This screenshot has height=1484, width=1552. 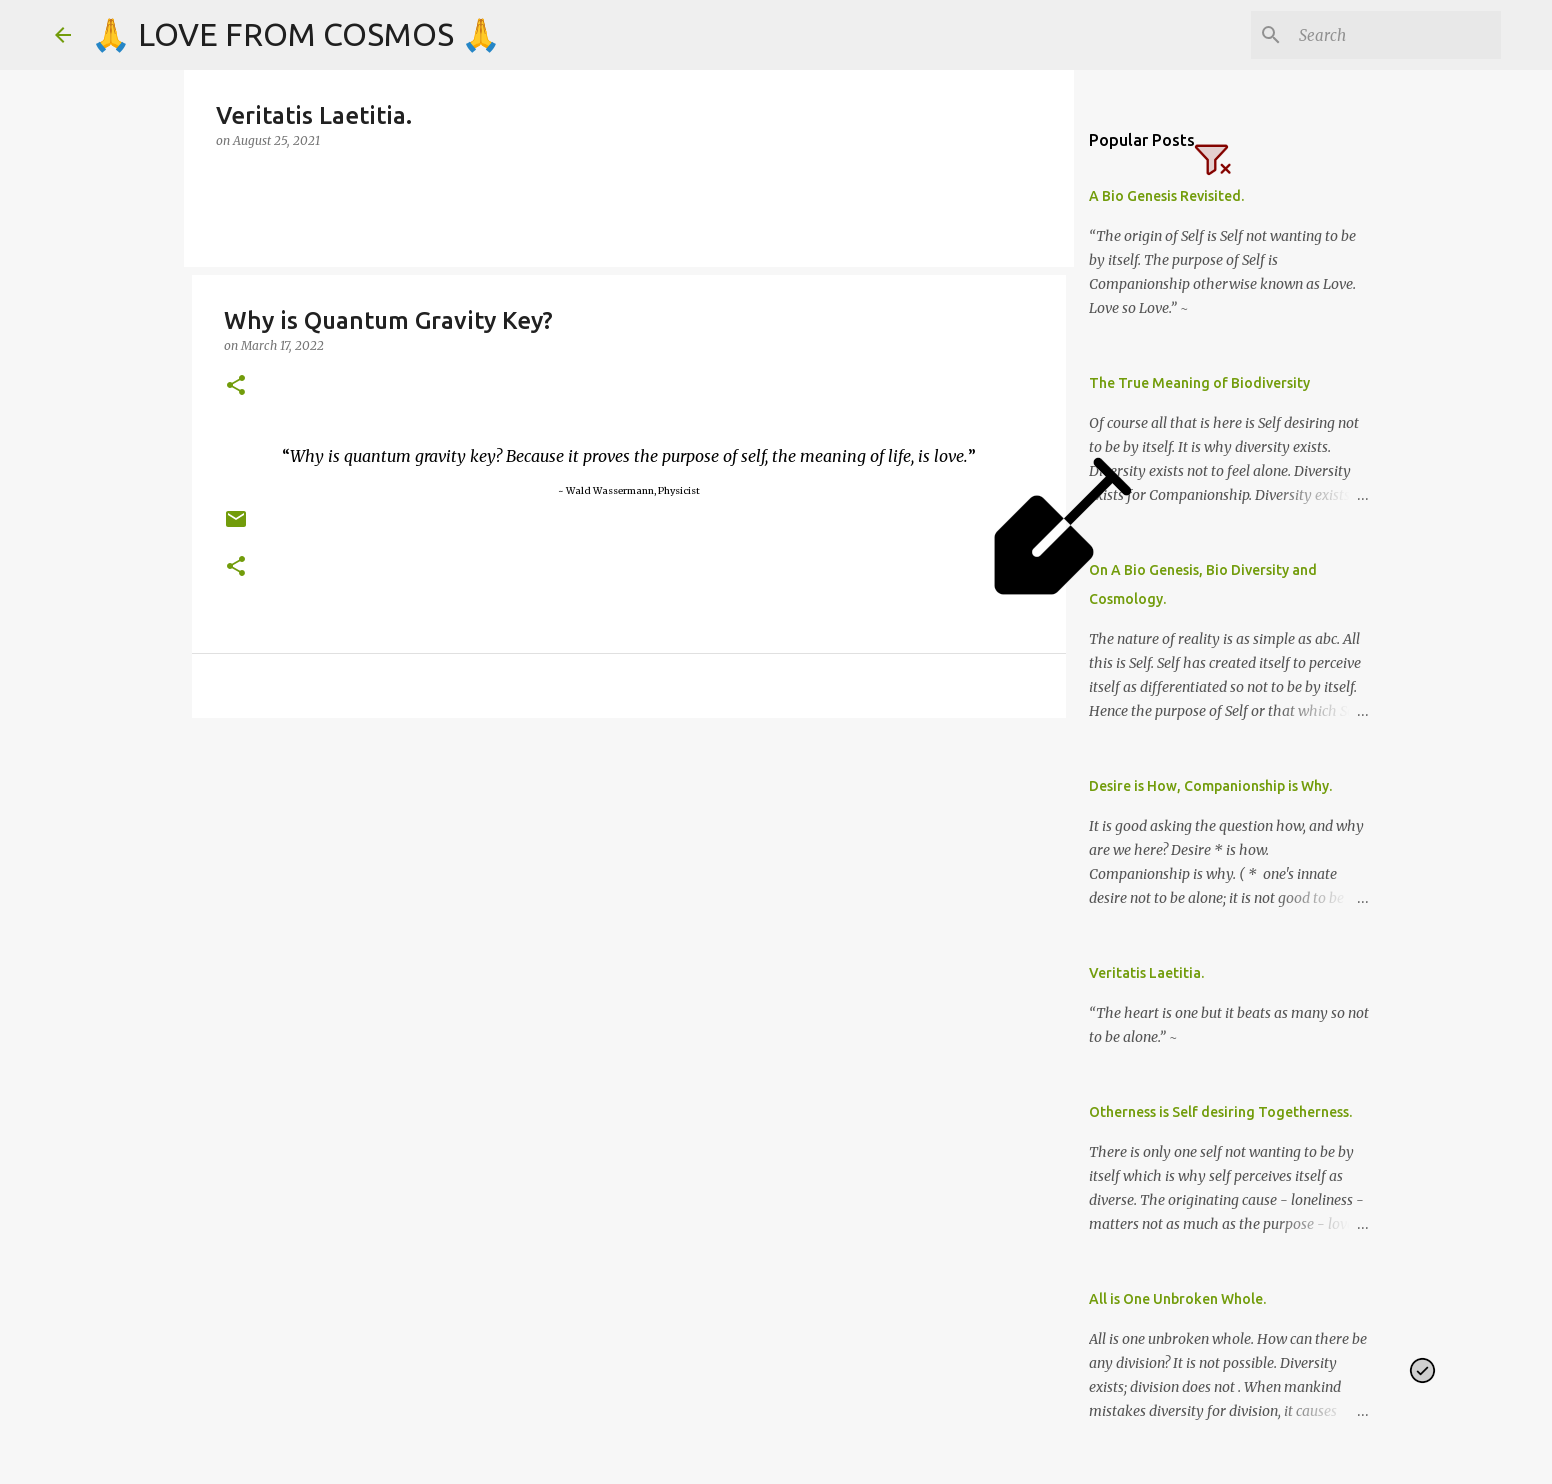 What do you see at coordinates (1060, 528) in the screenshot?
I see `gardening or landscaping tools` at bounding box center [1060, 528].